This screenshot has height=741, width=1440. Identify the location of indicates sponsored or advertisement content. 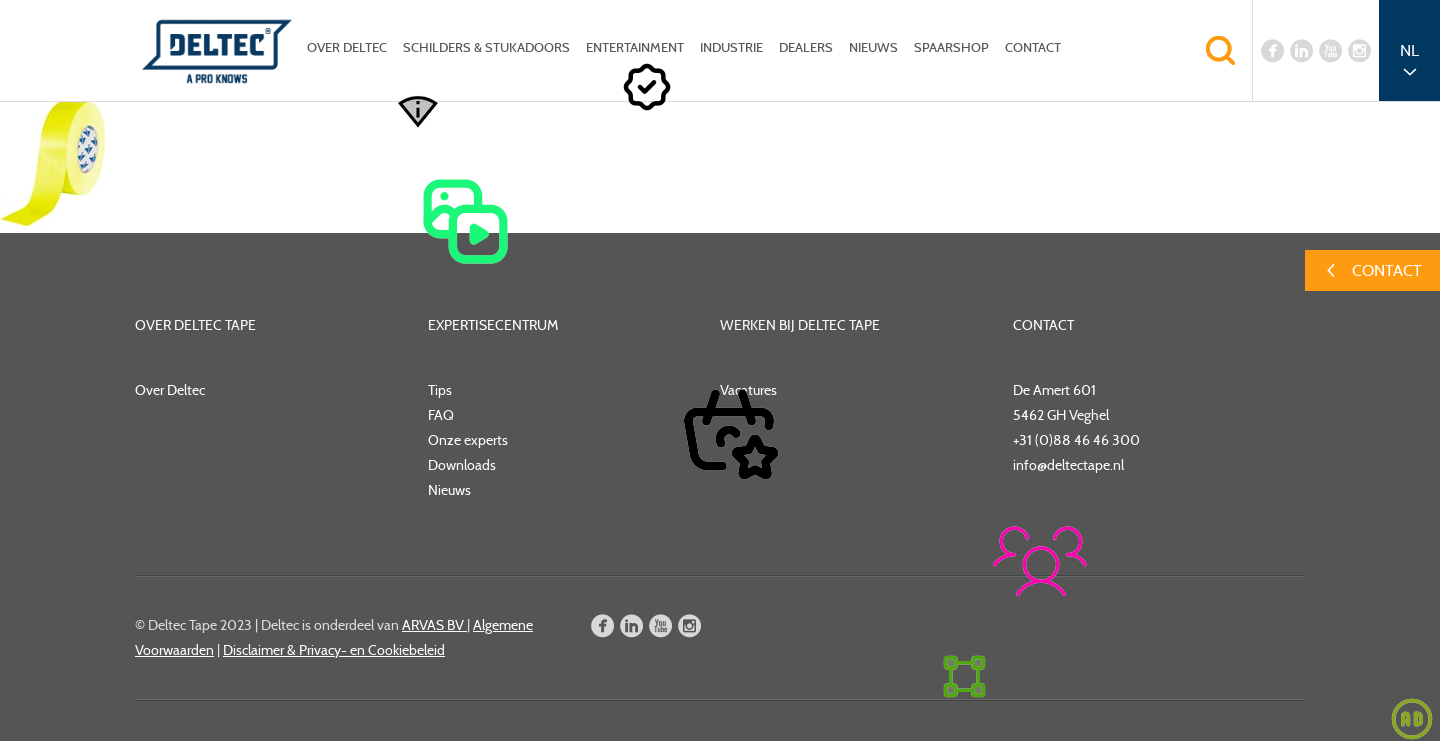
(1412, 719).